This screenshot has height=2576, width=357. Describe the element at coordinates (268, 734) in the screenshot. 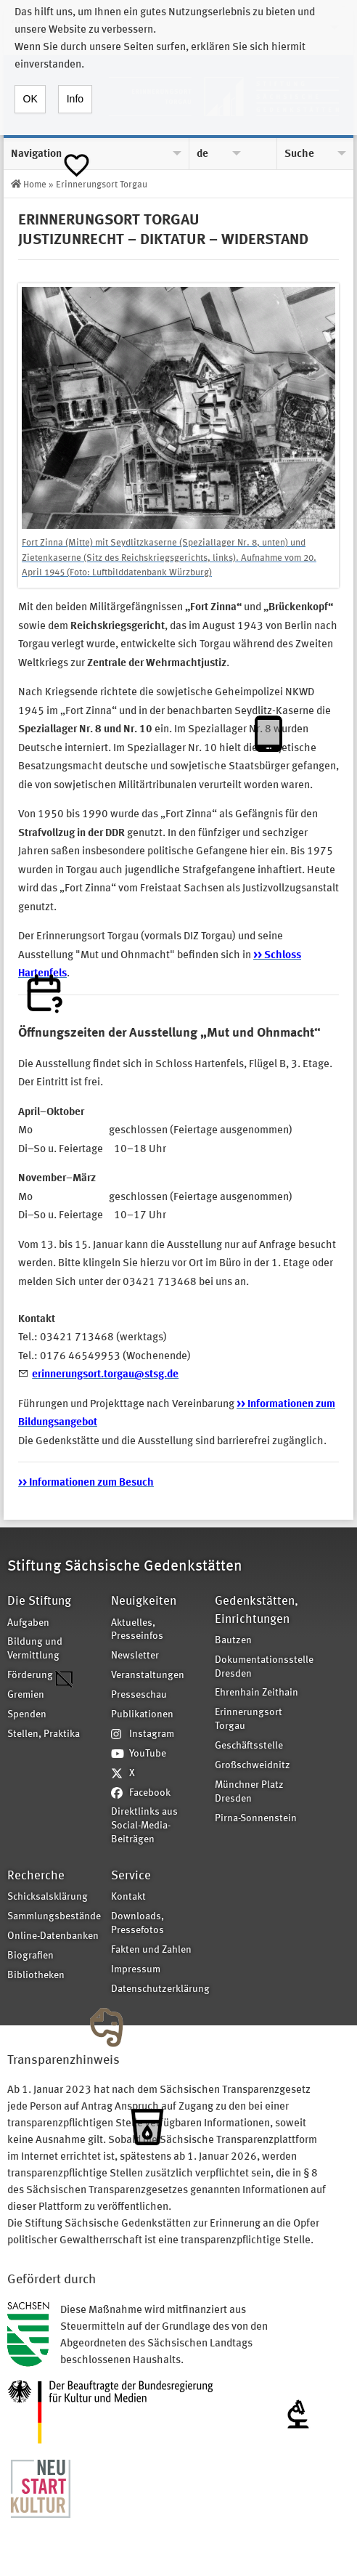

I see `switch to tablet view or mode` at that location.